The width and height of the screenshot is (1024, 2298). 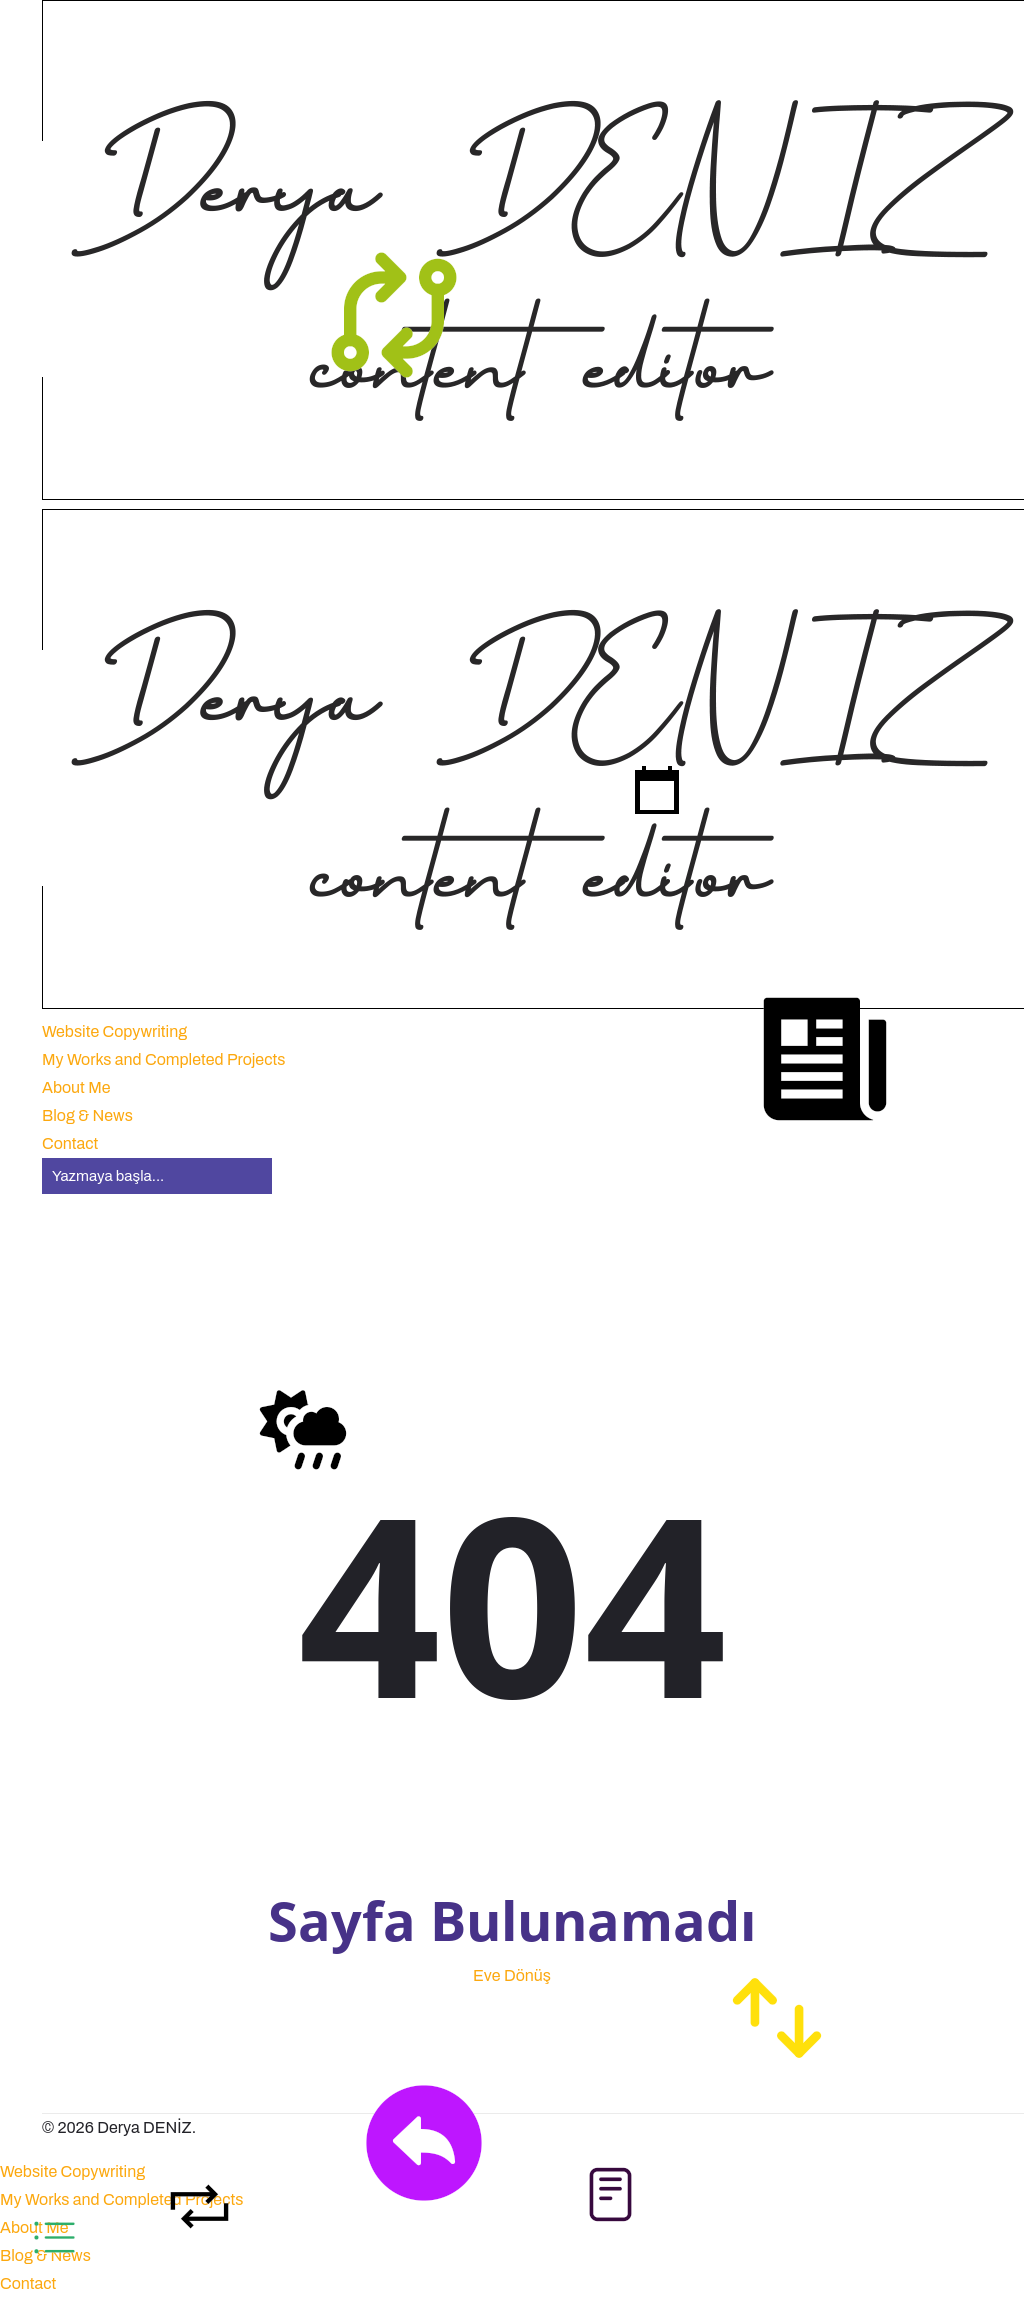 What do you see at coordinates (777, 2018) in the screenshot?
I see `switch the order of items vertically` at bounding box center [777, 2018].